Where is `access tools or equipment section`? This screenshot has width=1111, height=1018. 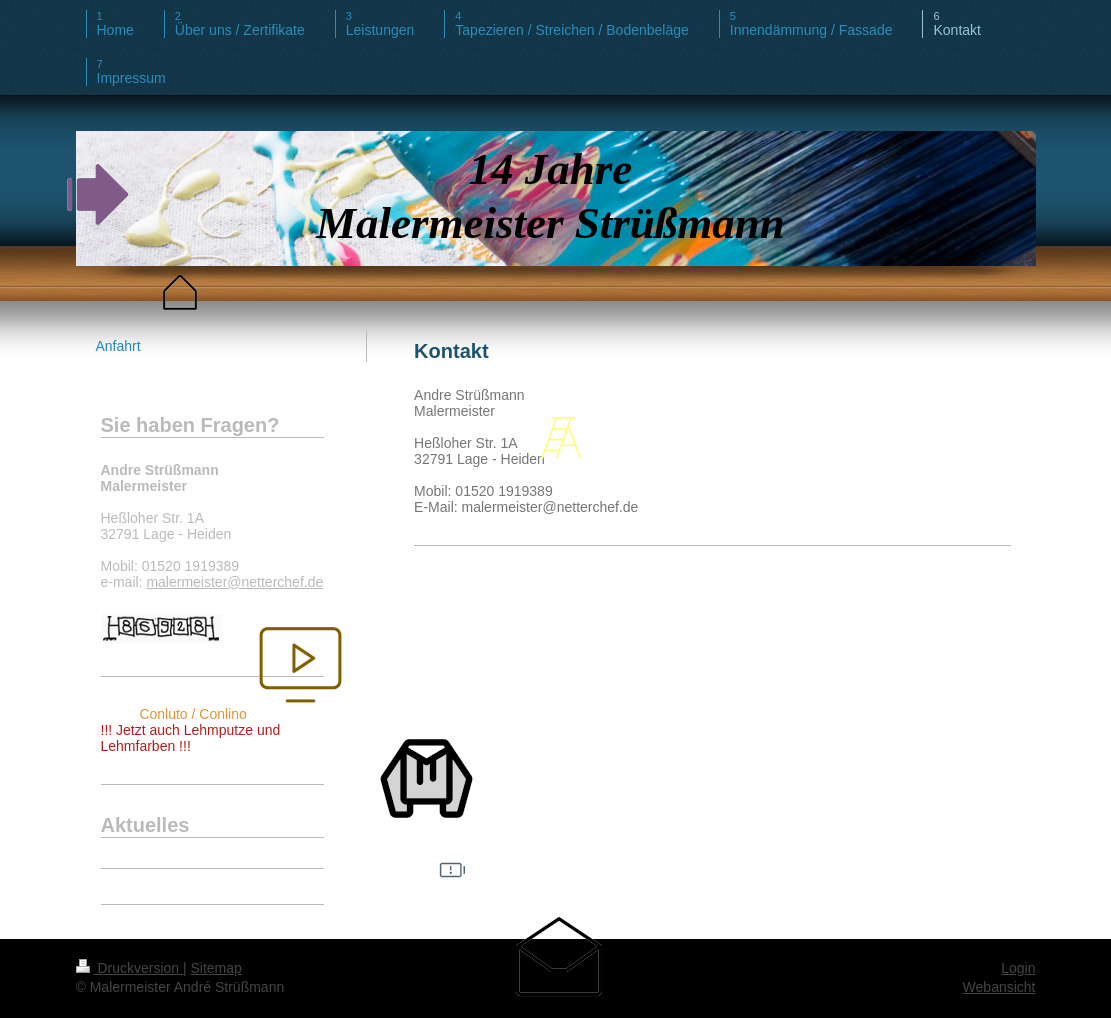
access tools or equipment section is located at coordinates (562, 438).